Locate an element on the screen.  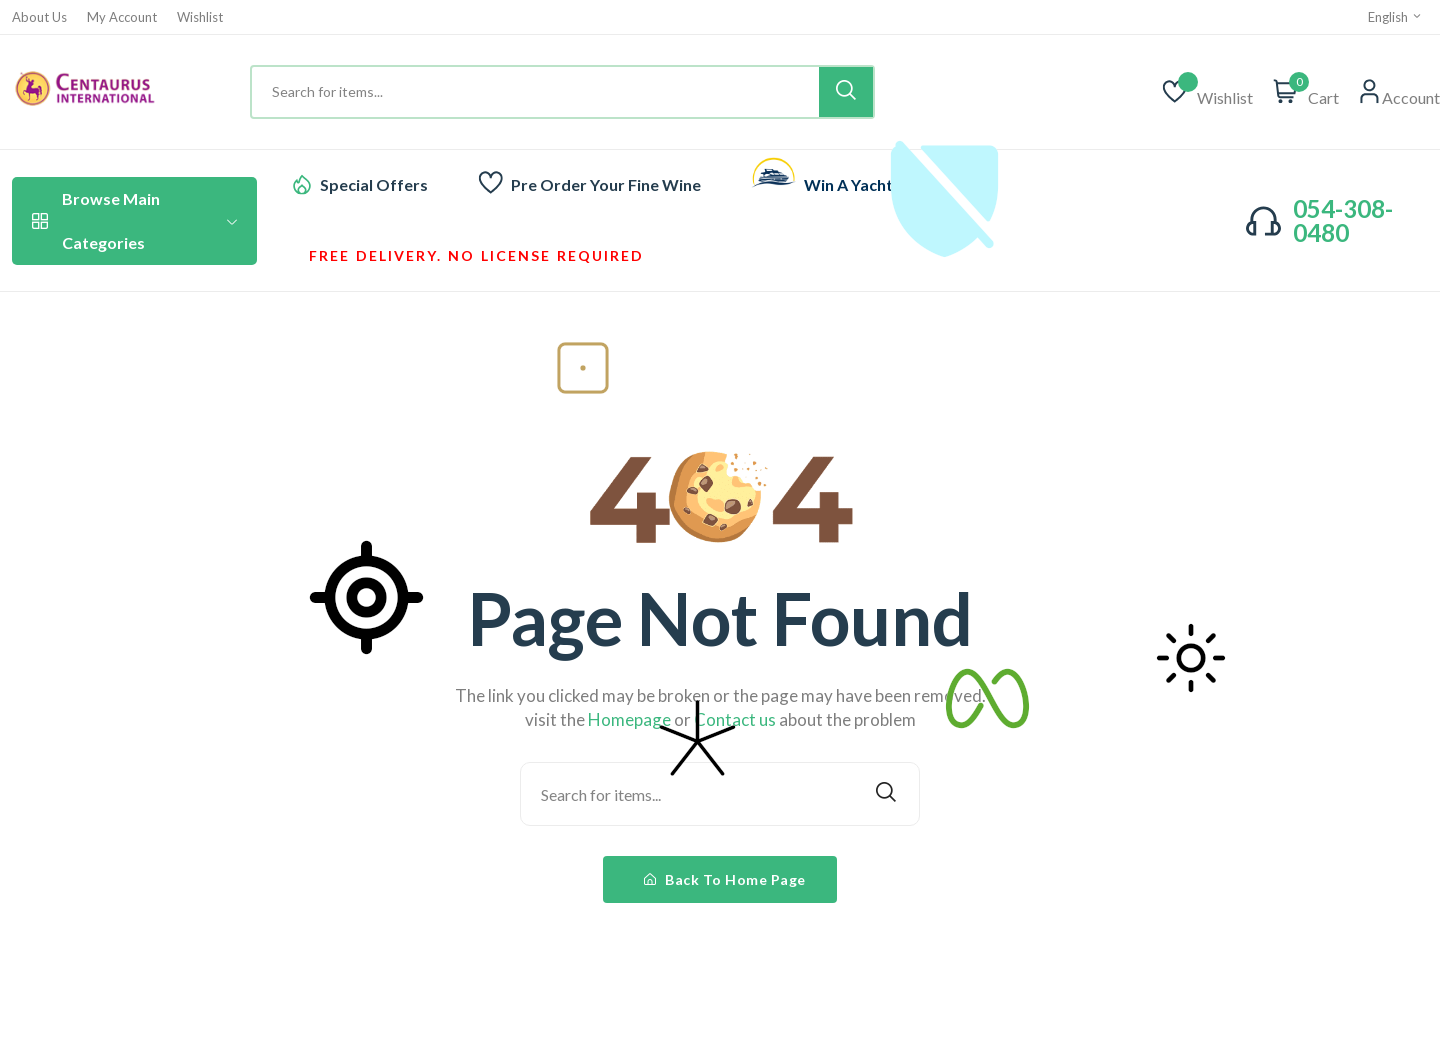
indicates a roll result of one on a dice is located at coordinates (583, 368).